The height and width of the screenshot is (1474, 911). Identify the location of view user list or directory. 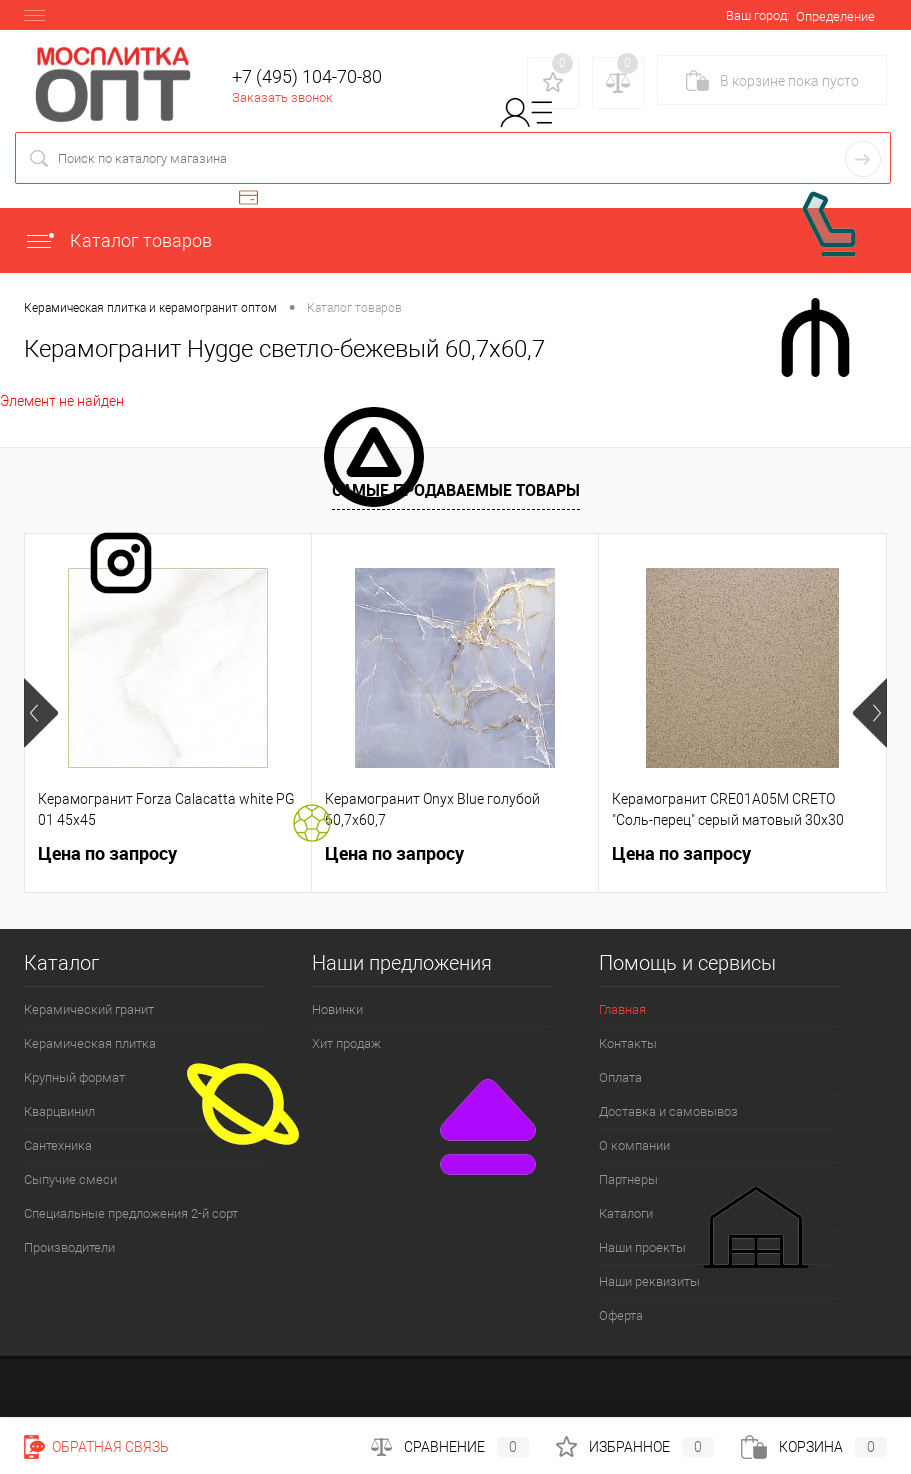
(525, 112).